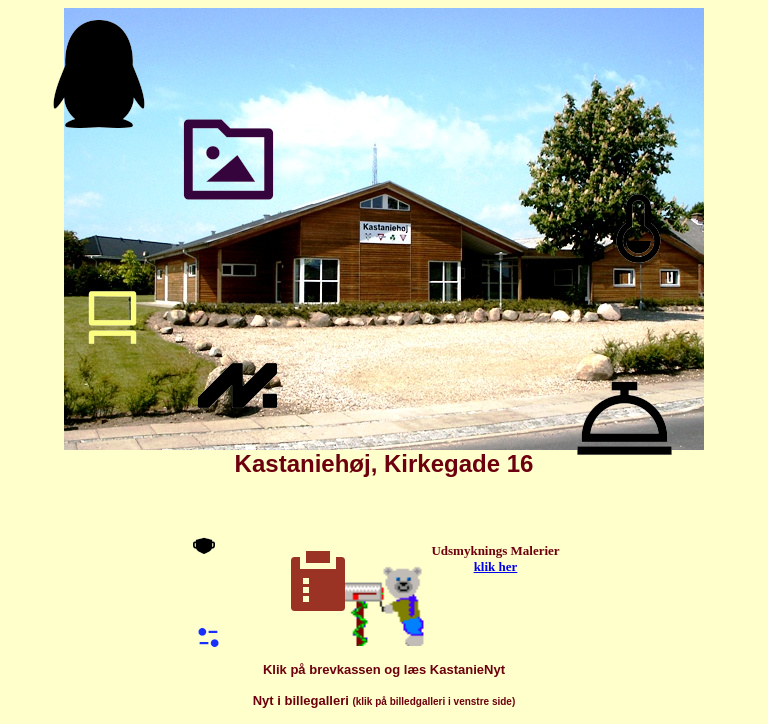 The width and height of the screenshot is (768, 724). I want to click on open photo or image folder, so click(228, 159).